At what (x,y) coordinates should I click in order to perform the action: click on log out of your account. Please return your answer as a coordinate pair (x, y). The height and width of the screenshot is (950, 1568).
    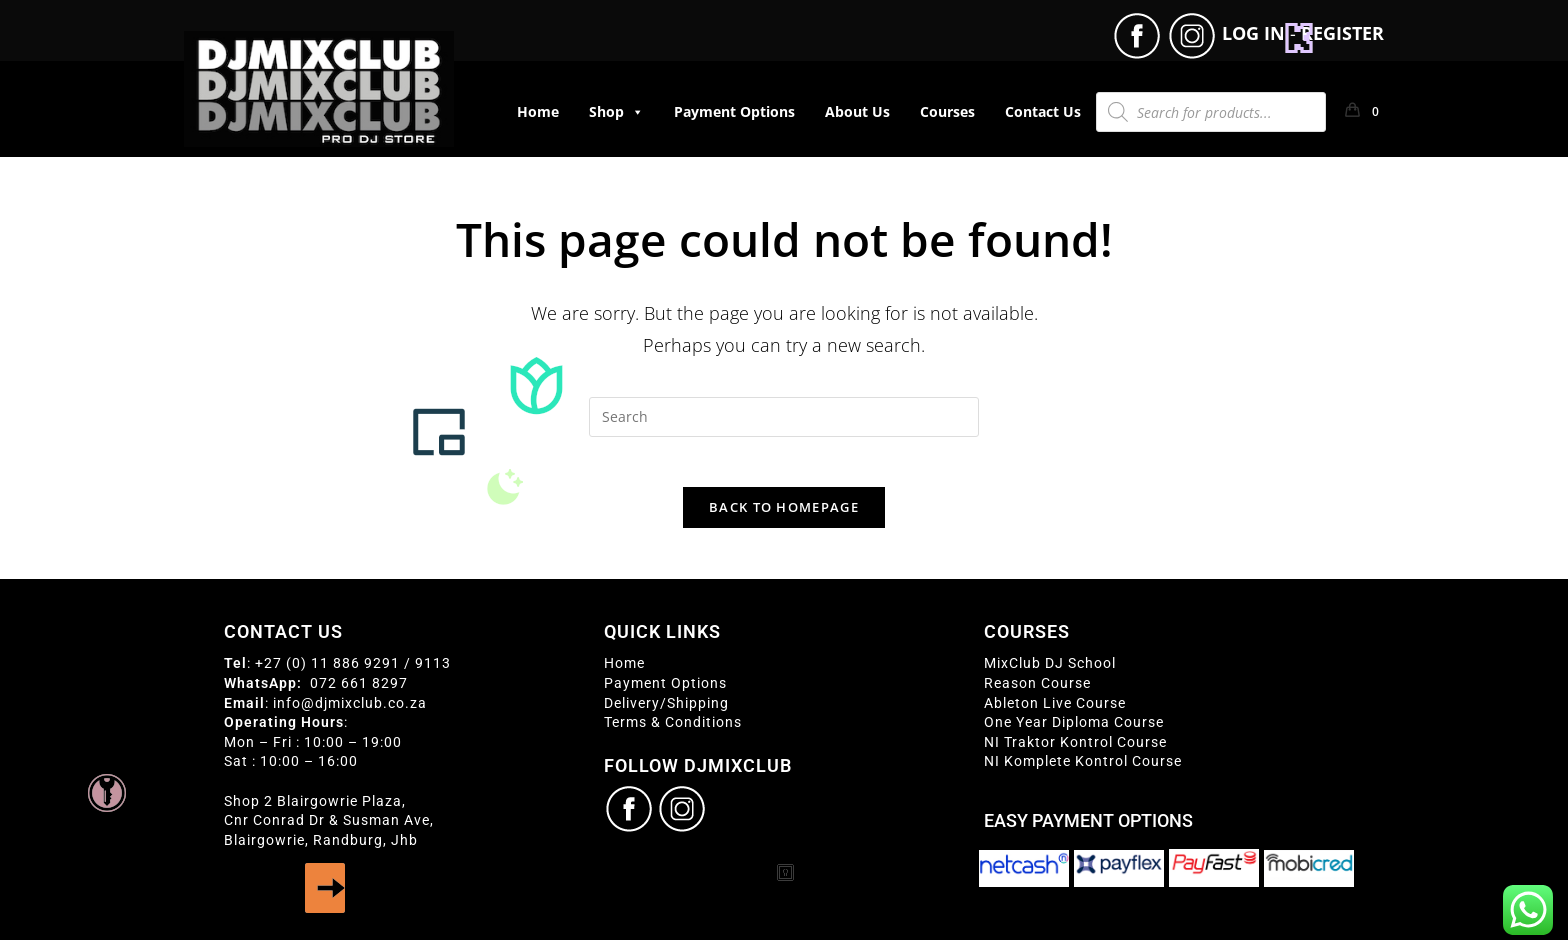
    Looking at the image, I should click on (325, 888).